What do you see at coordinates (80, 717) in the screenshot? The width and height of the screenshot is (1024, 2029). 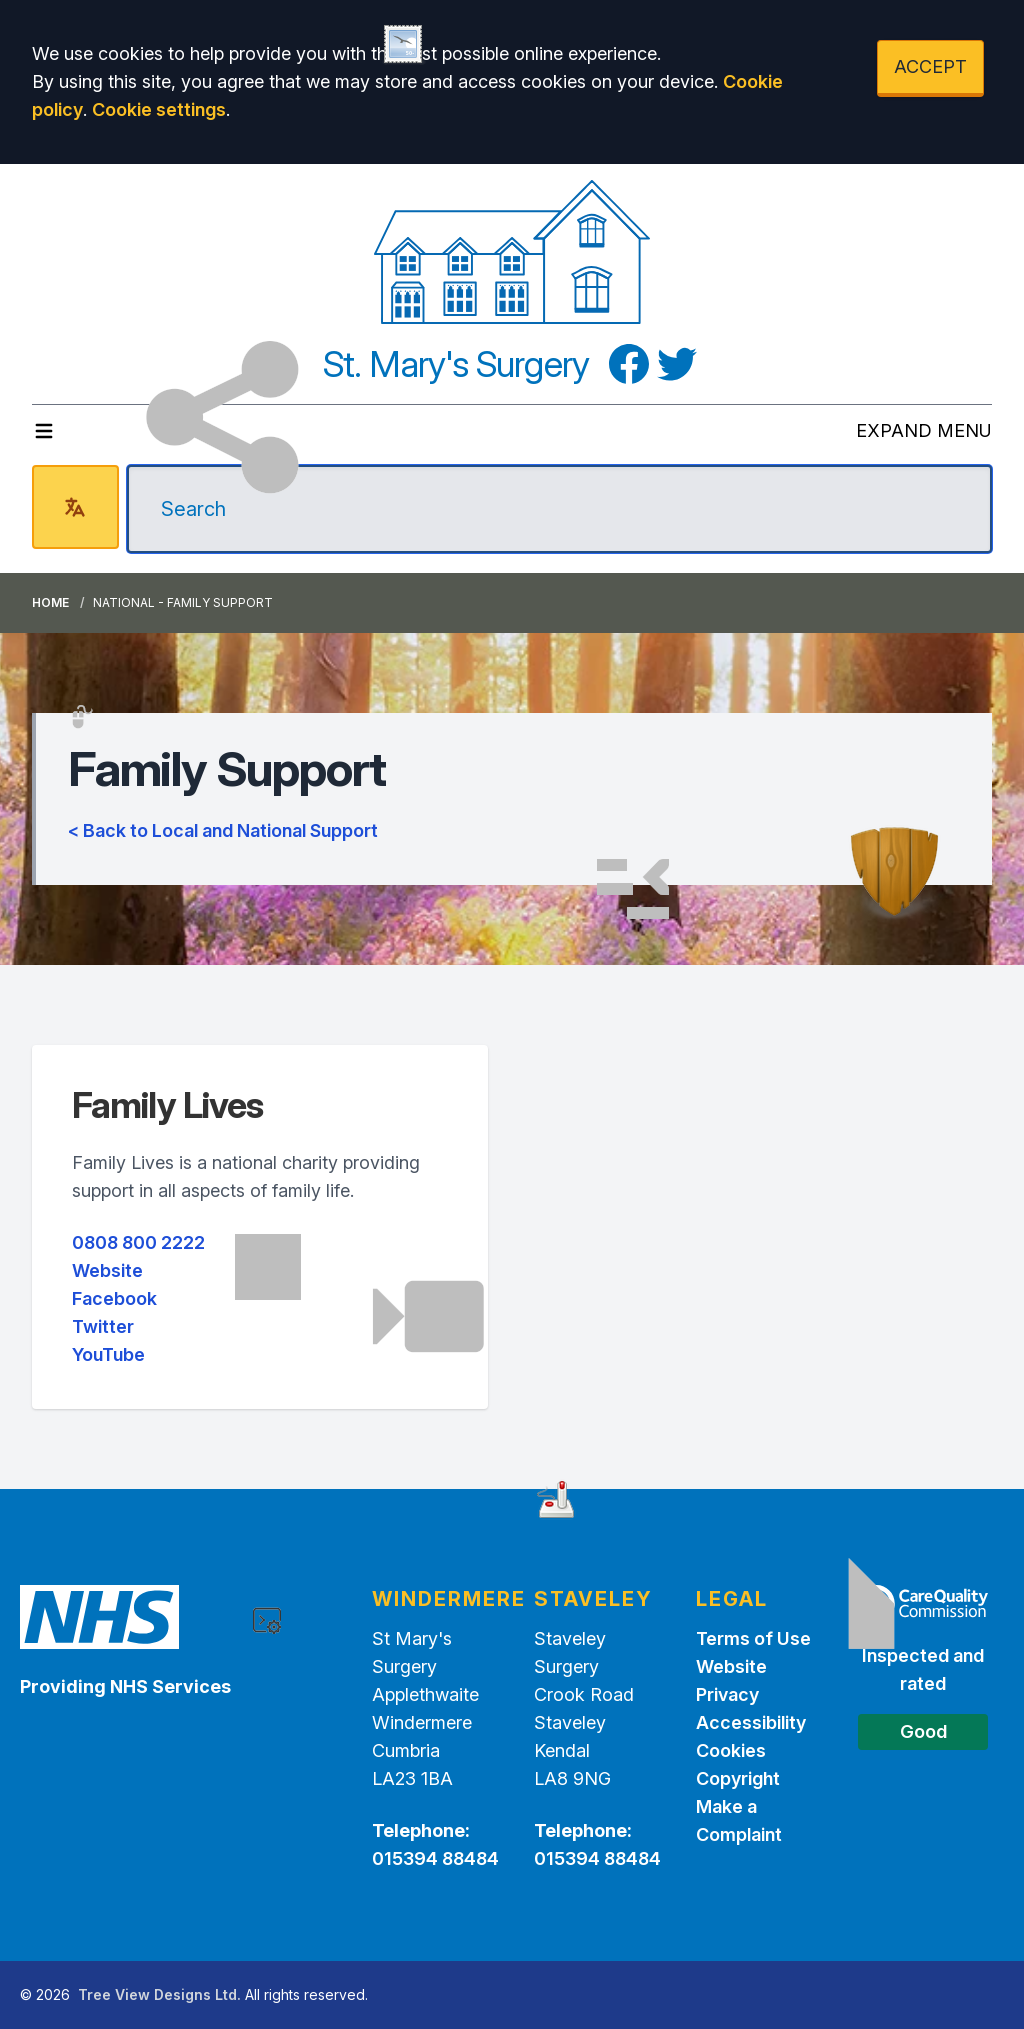 I see `mouse input device settings` at bounding box center [80, 717].